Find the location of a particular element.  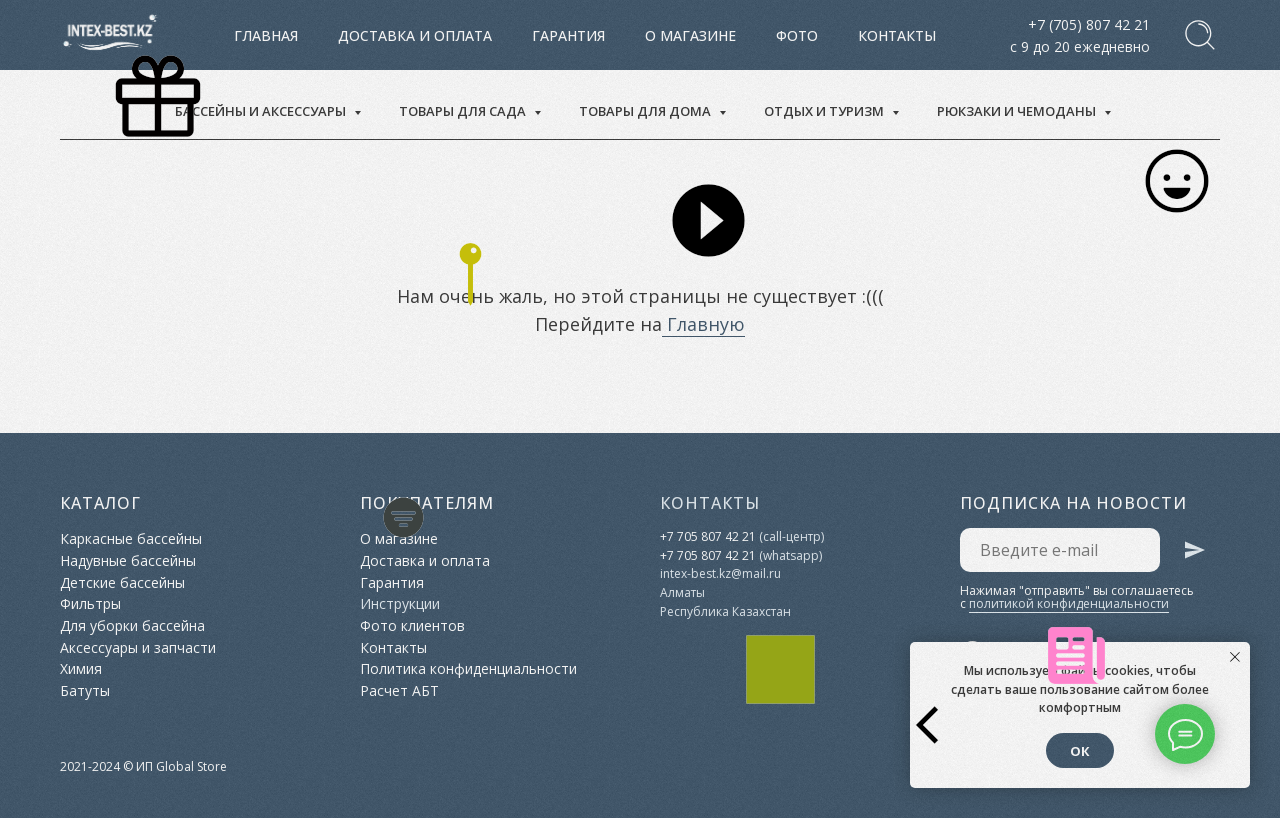

rate your experience positively is located at coordinates (1177, 181).